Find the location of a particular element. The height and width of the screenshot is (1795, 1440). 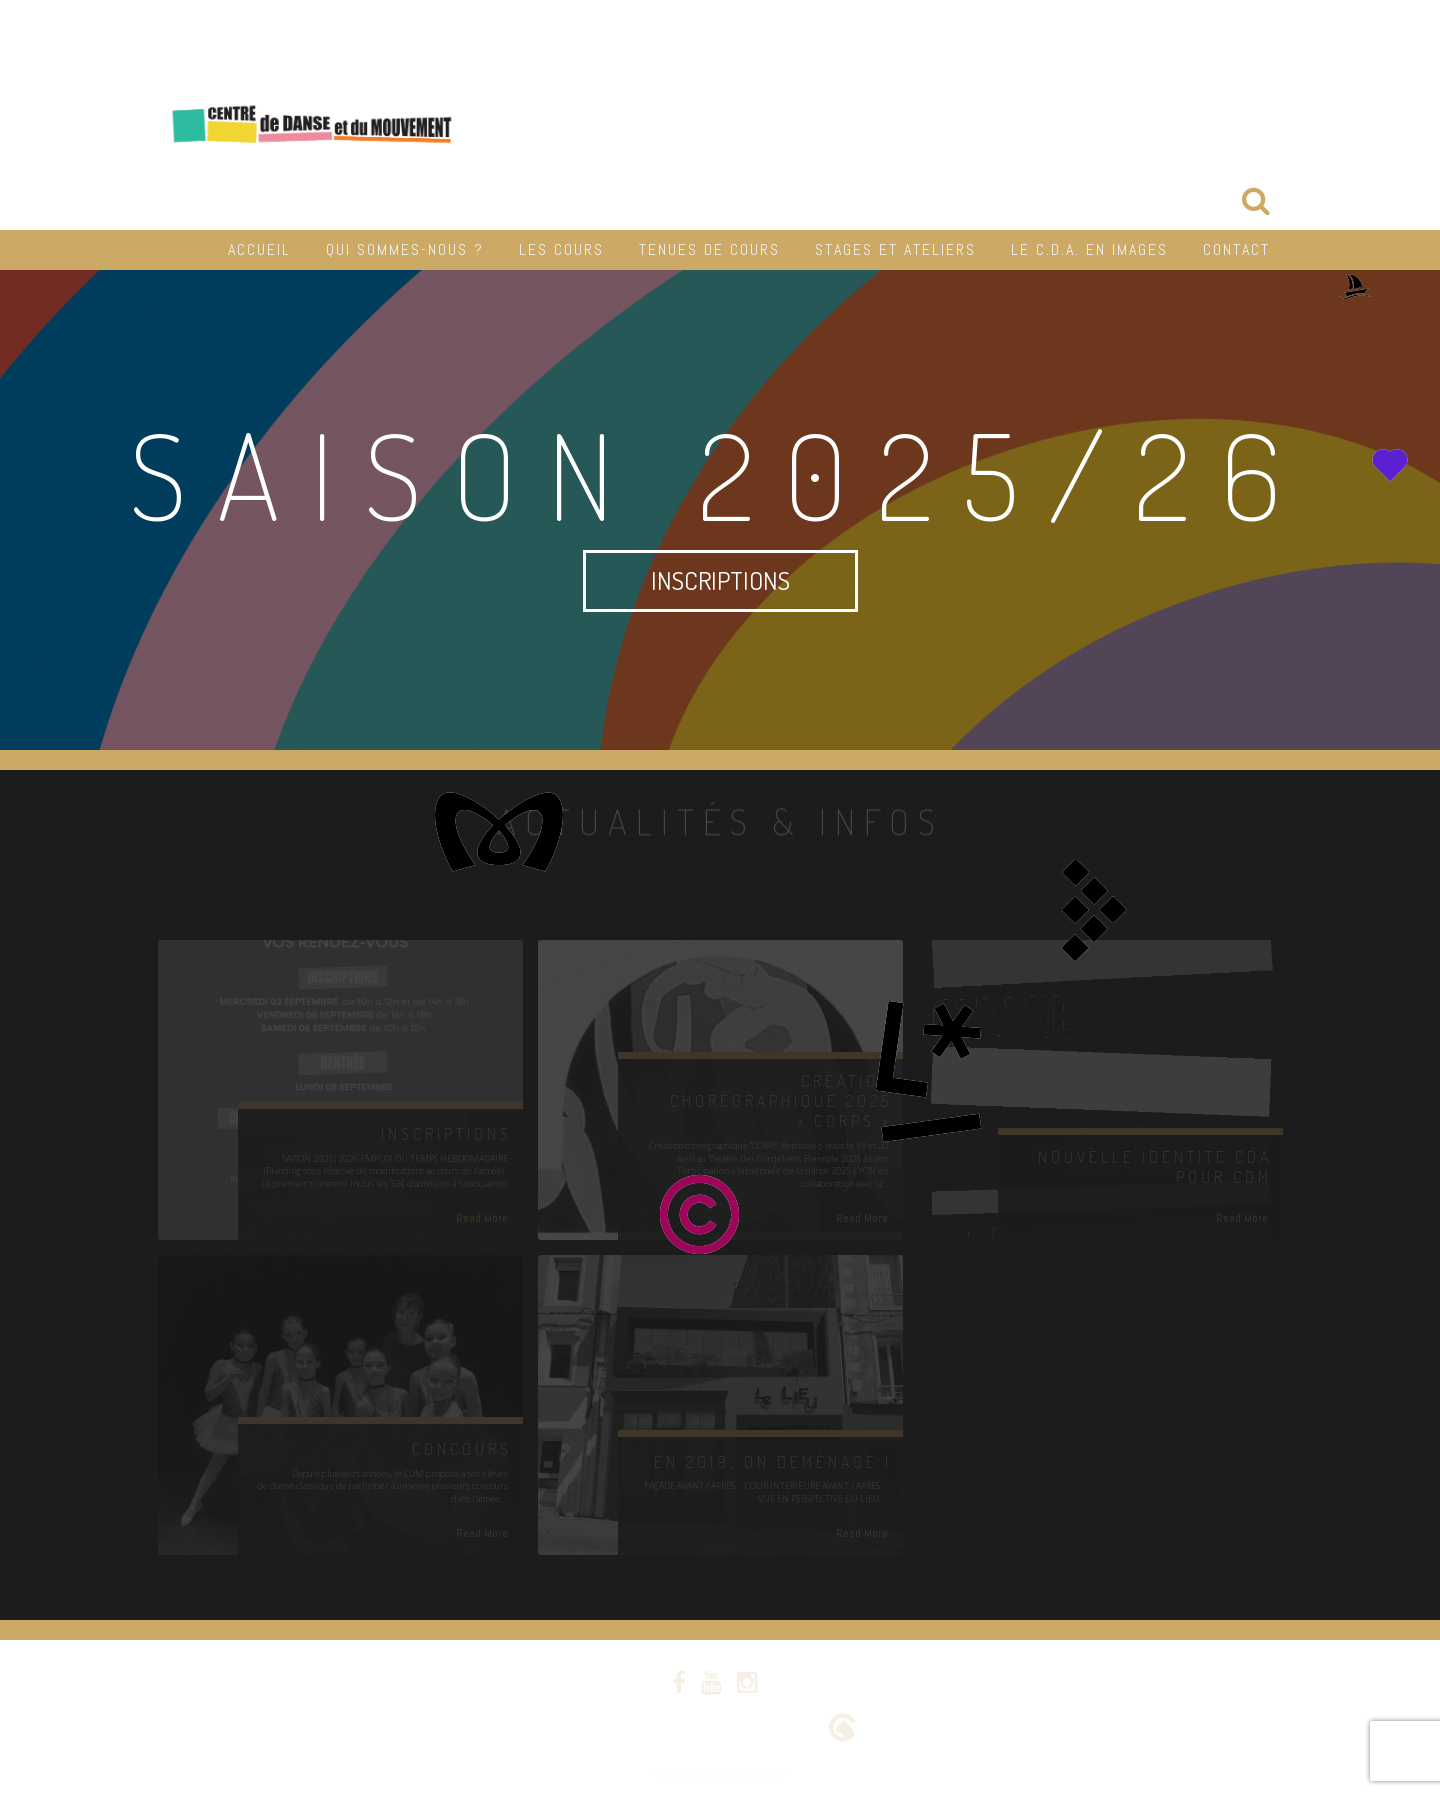

open TestRail test management platform is located at coordinates (1094, 910).